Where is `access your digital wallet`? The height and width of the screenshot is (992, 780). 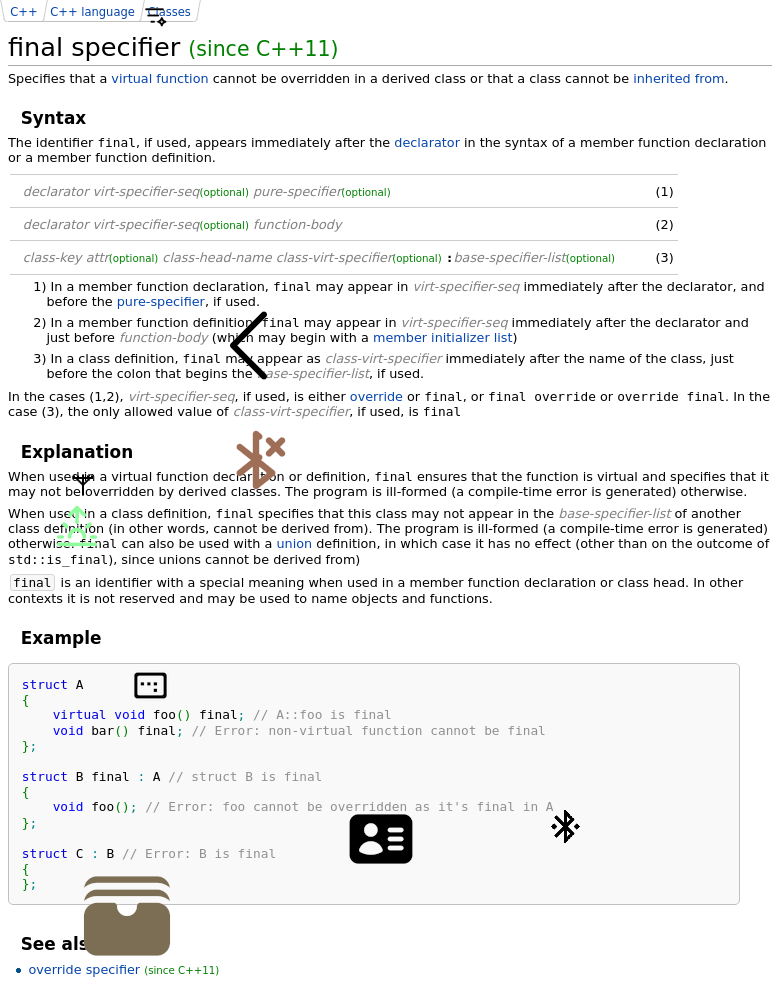
access your digital wallet is located at coordinates (127, 916).